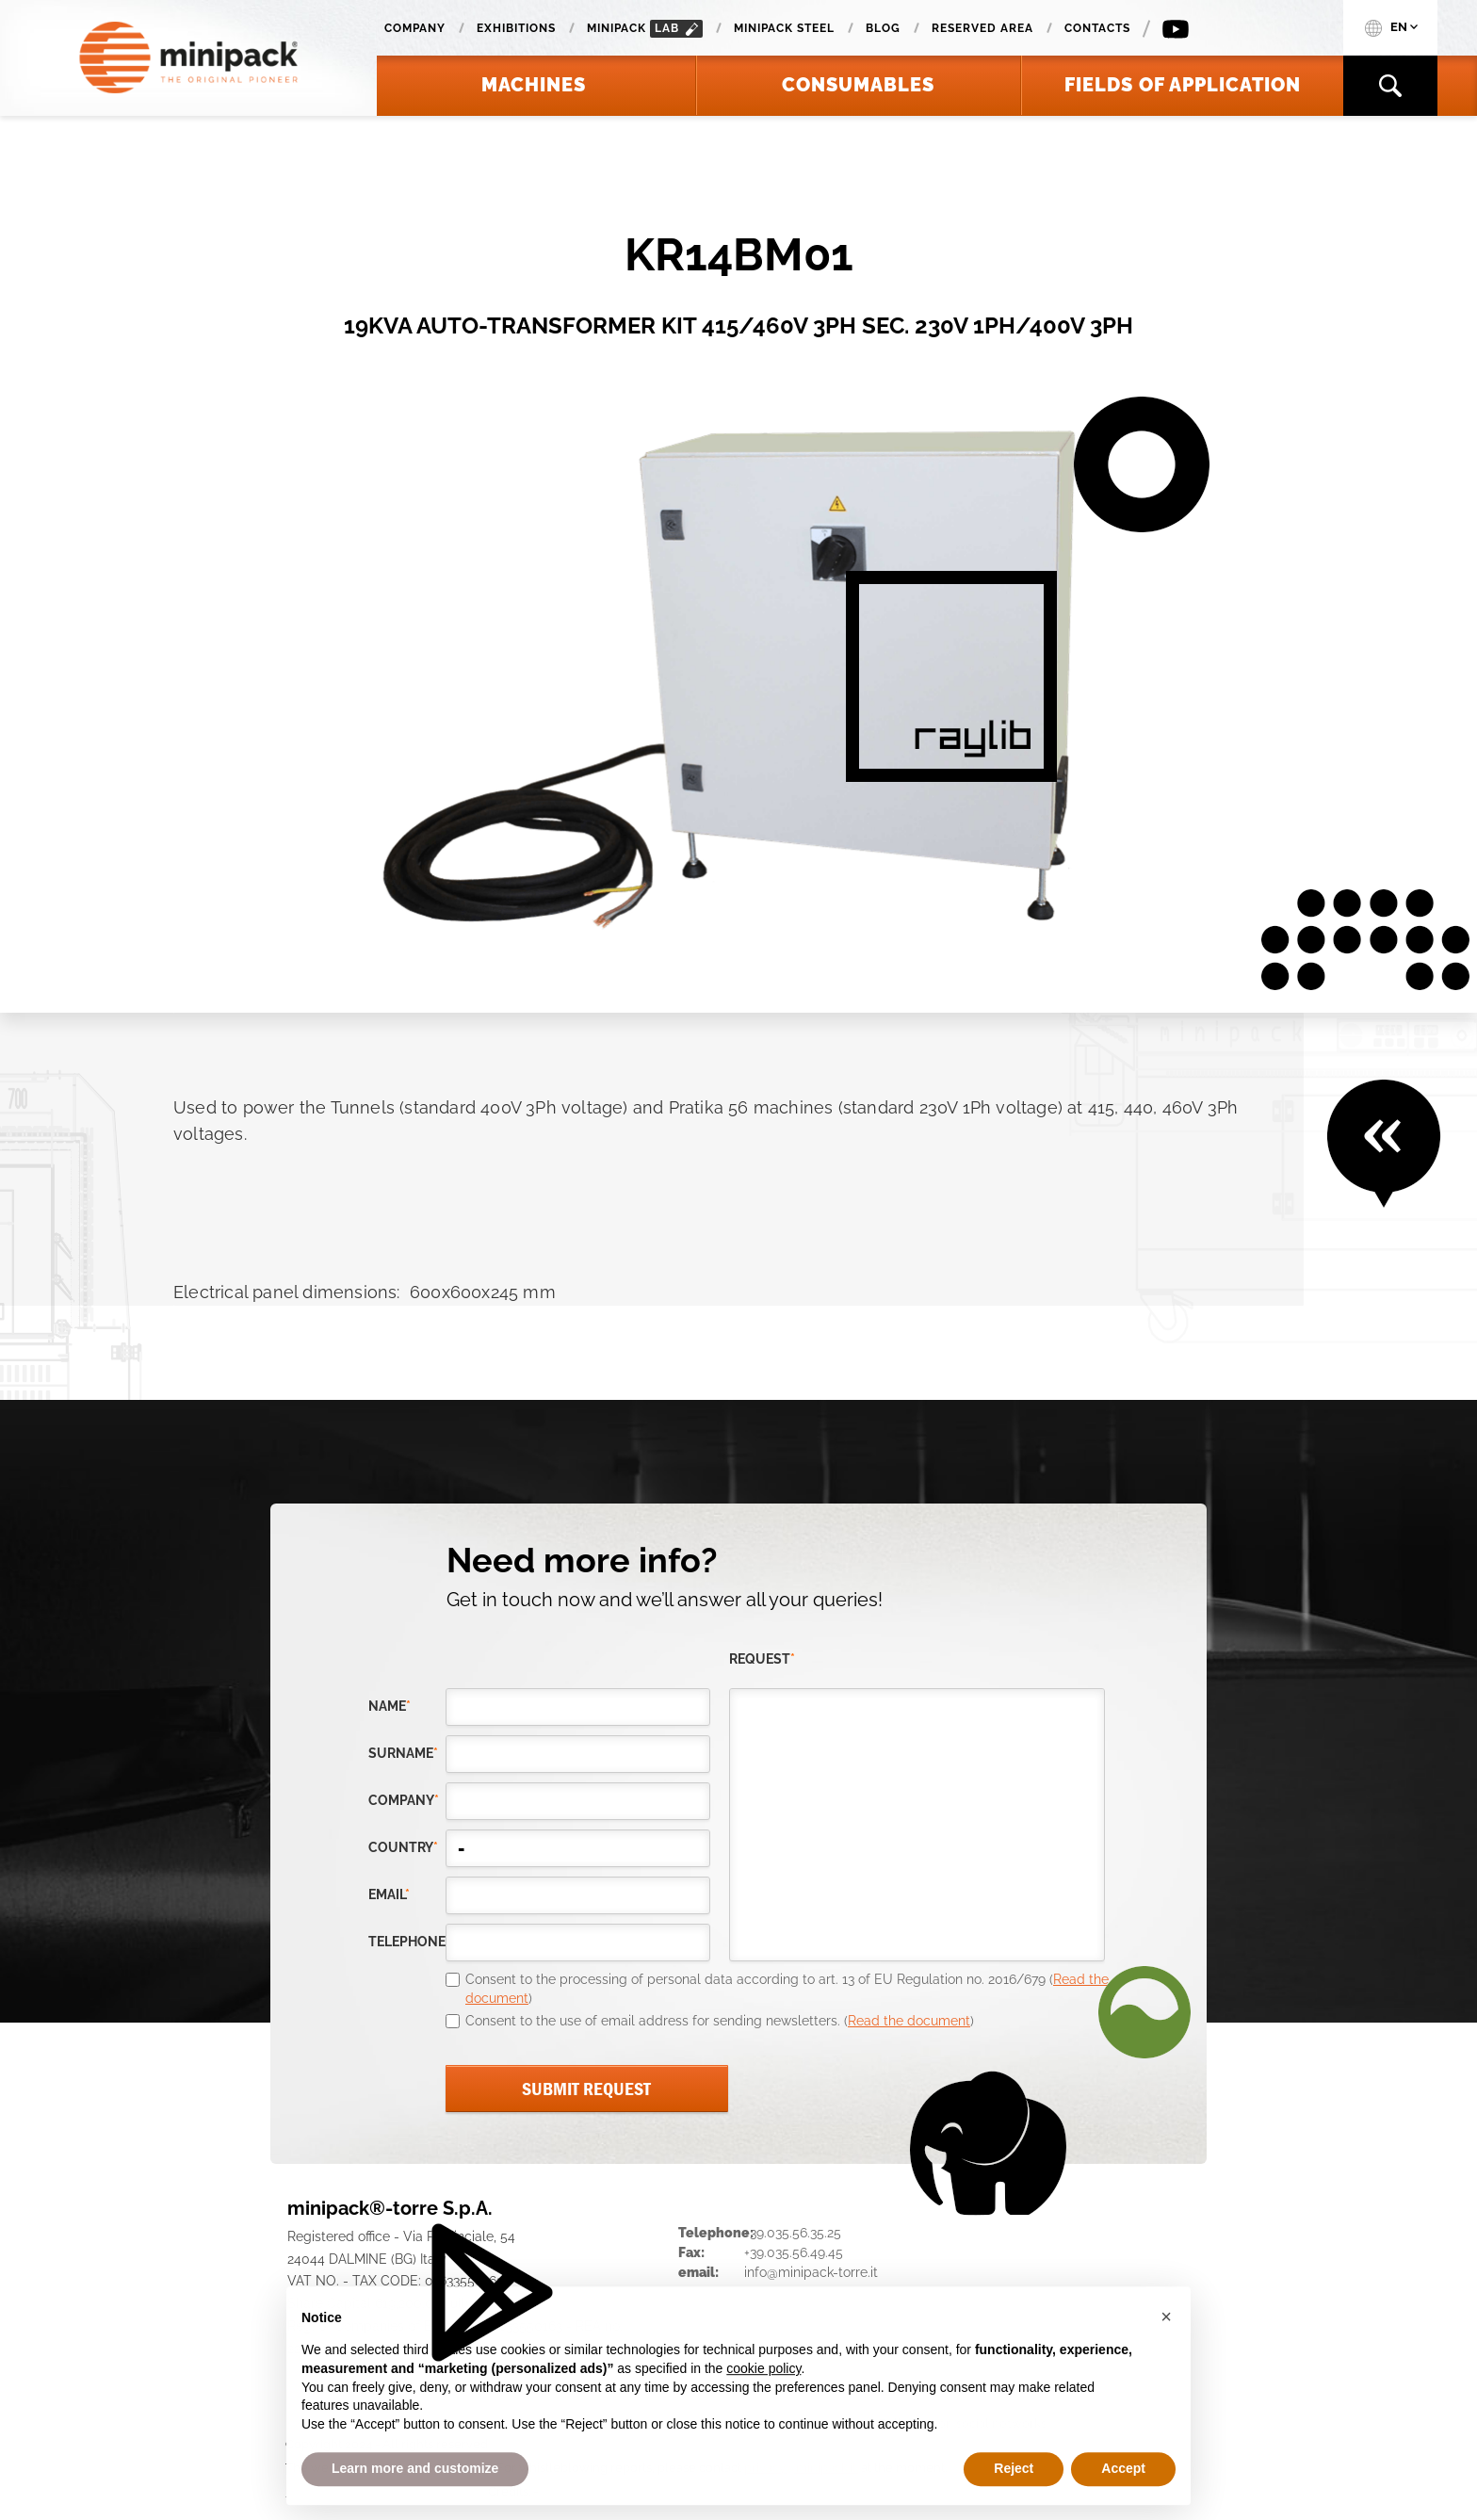 Image resolution: width=1477 pixels, height=2520 pixels. I want to click on open bitwig studio application, so click(1365, 939).